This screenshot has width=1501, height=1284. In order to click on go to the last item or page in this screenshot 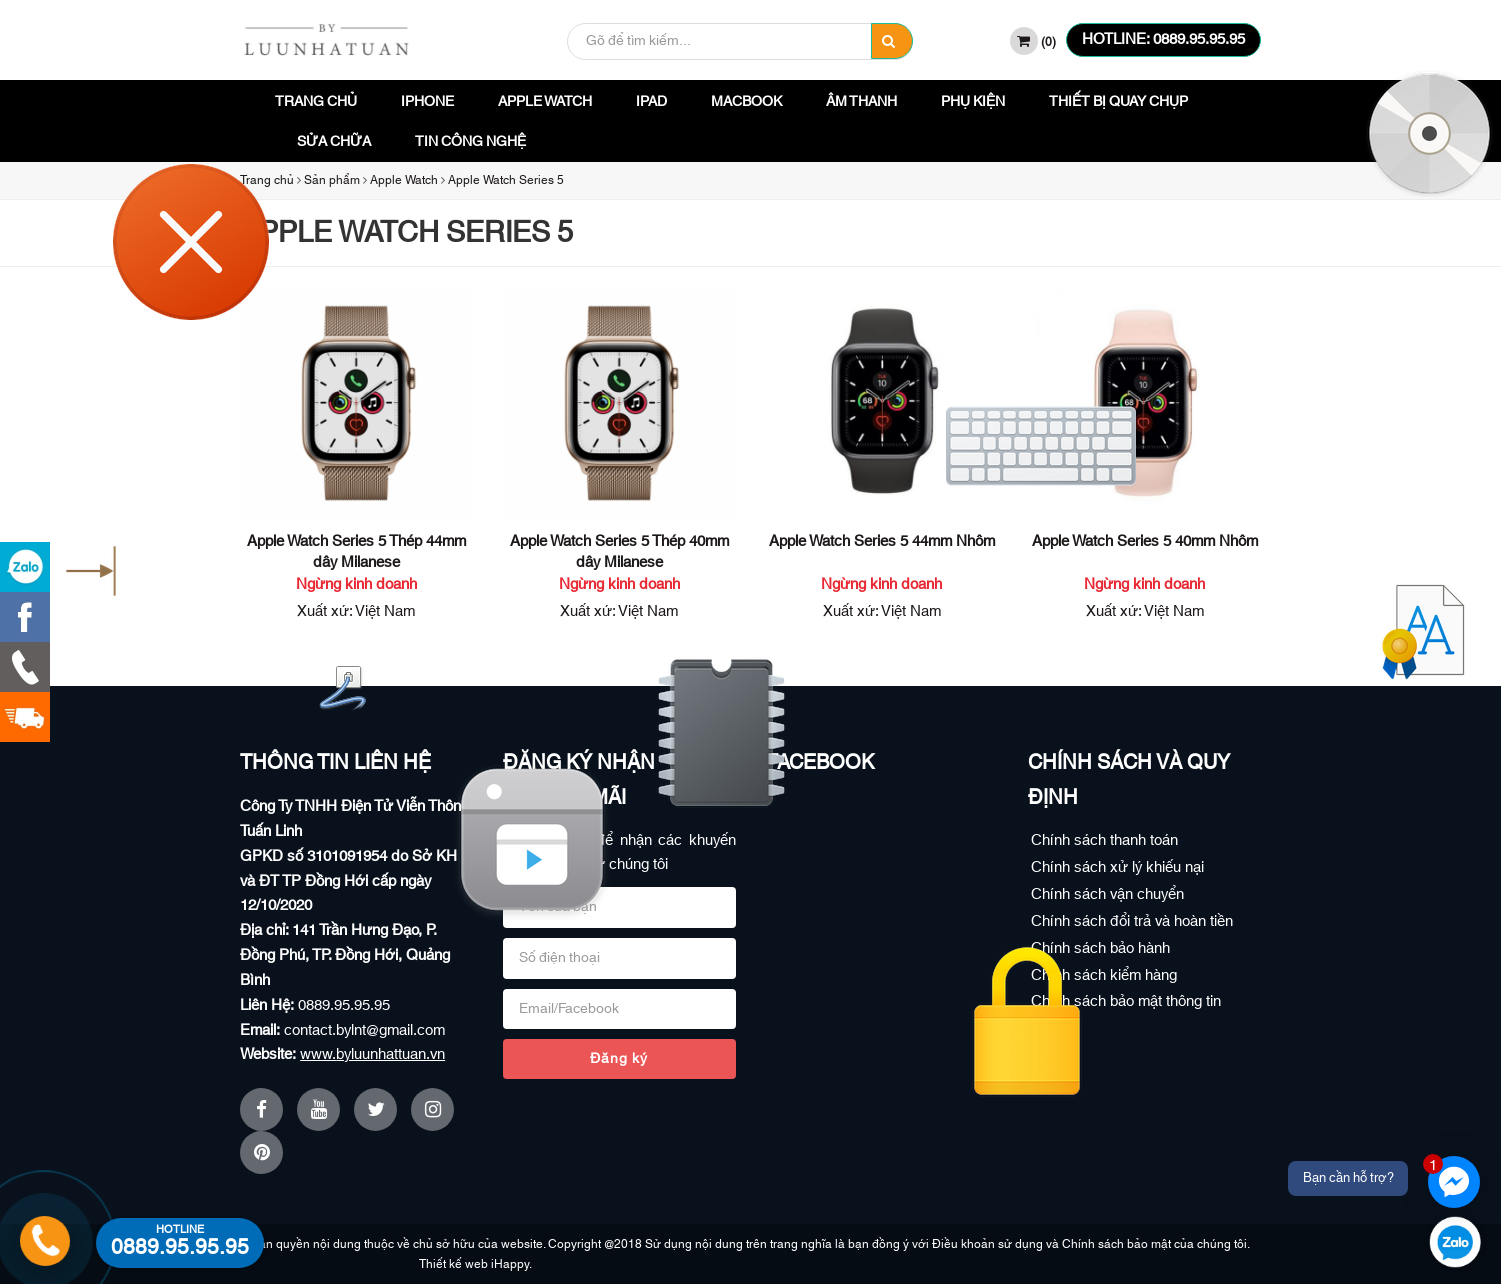, I will do `click(91, 571)`.